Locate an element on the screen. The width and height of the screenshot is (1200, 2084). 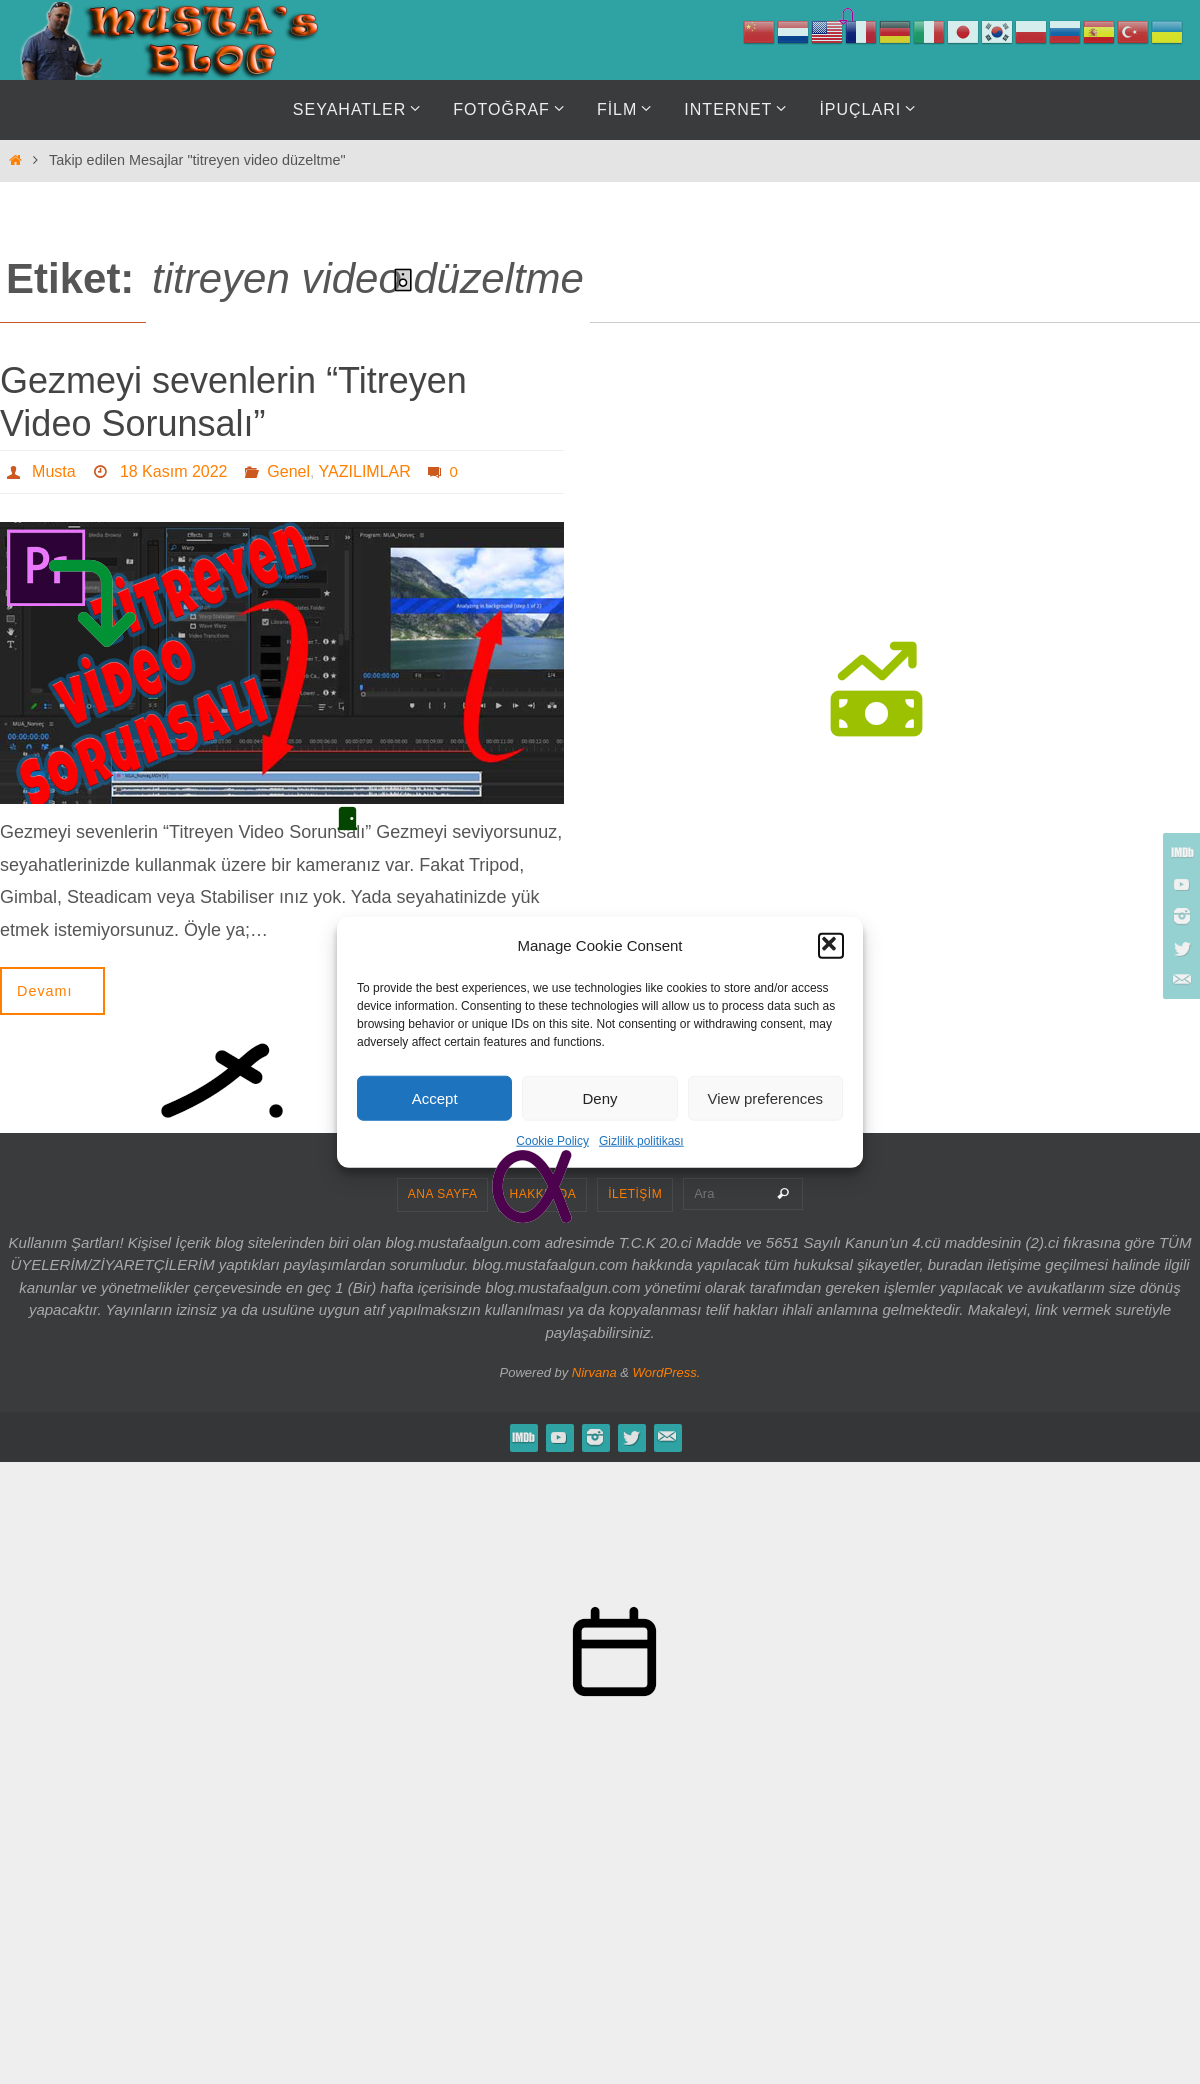
log out or exit the current session is located at coordinates (347, 818).